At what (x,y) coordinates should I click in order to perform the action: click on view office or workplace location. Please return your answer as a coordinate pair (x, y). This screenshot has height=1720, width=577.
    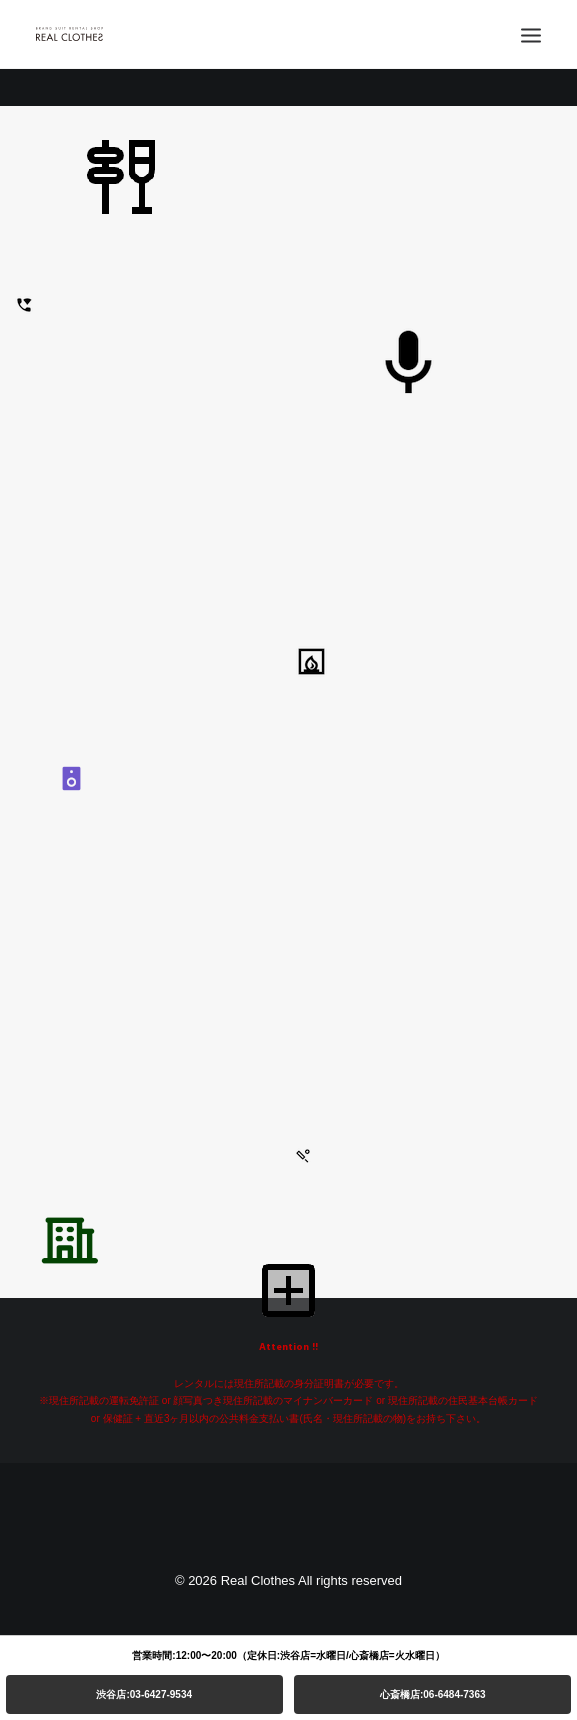
    Looking at the image, I should click on (68, 1240).